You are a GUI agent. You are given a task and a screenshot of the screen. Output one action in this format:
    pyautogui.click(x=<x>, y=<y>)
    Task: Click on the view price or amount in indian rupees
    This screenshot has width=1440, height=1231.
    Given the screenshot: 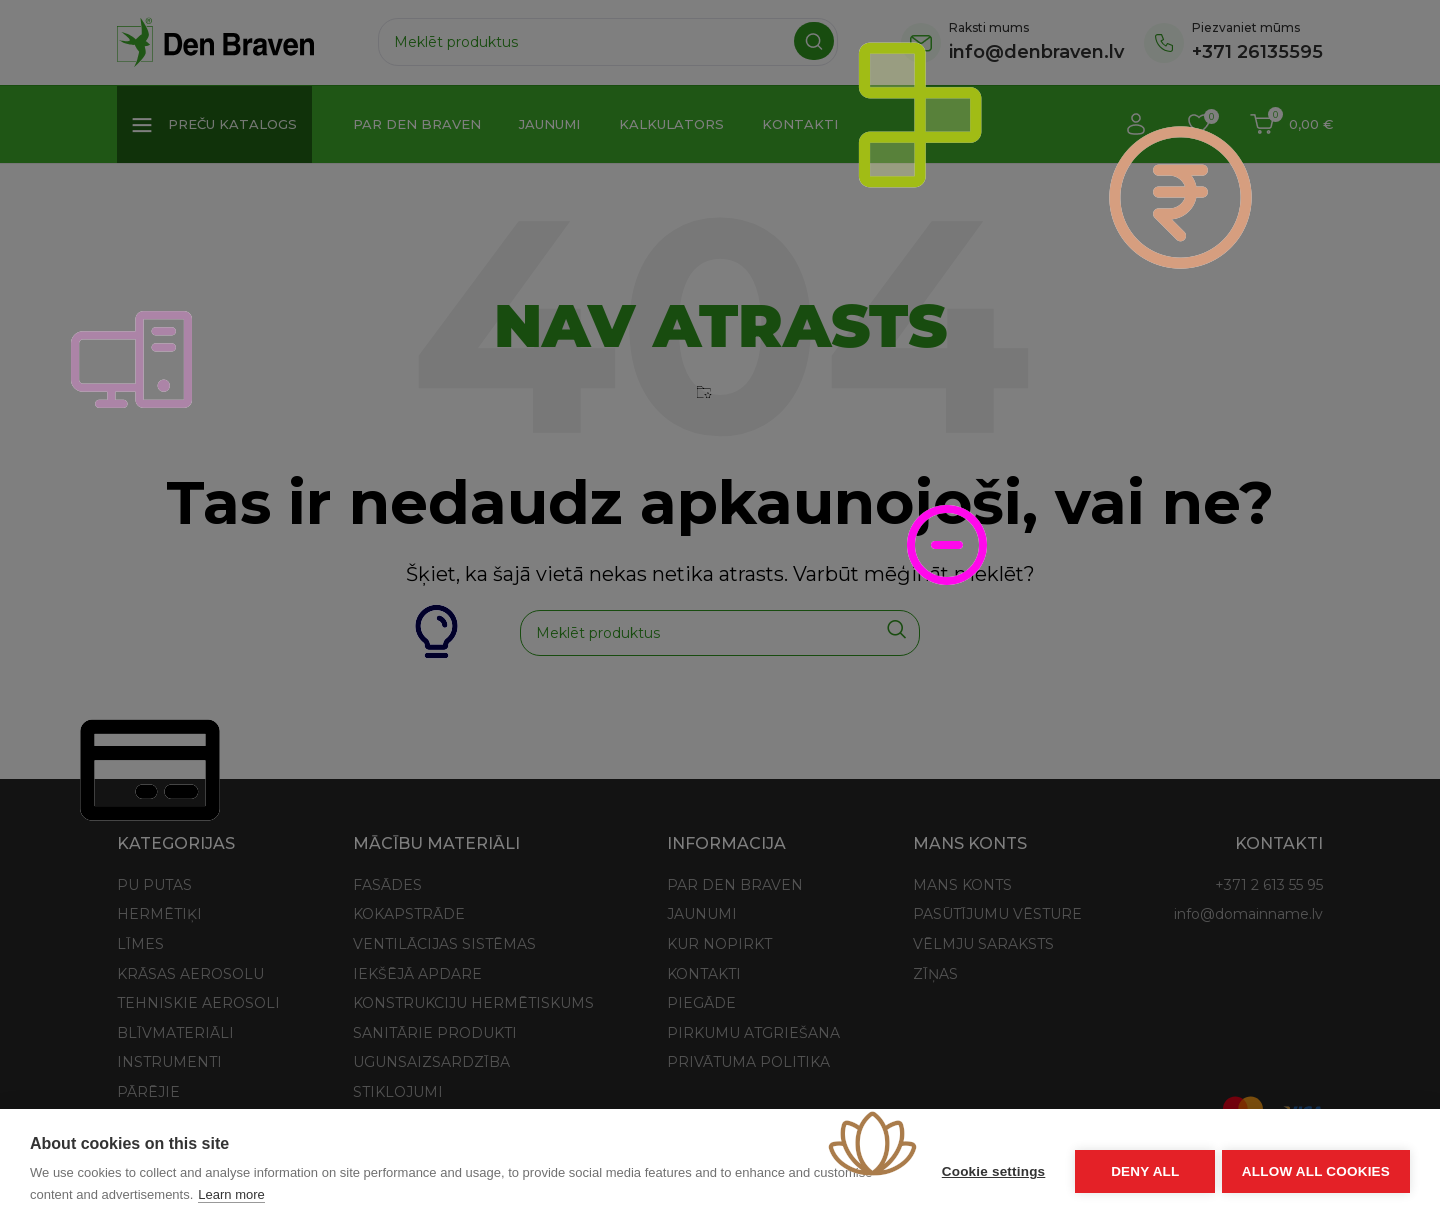 What is the action you would take?
    pyautogui.click(x=1180, y=197)
    